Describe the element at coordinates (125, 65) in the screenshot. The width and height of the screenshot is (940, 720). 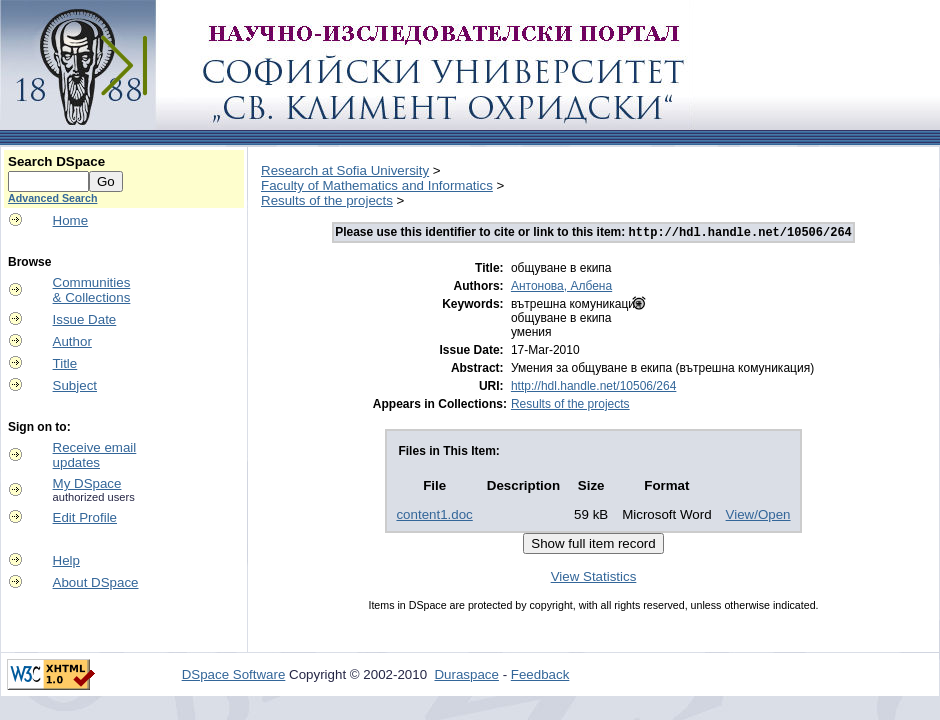
I see `skip to the end of a track or playlist` at that location.